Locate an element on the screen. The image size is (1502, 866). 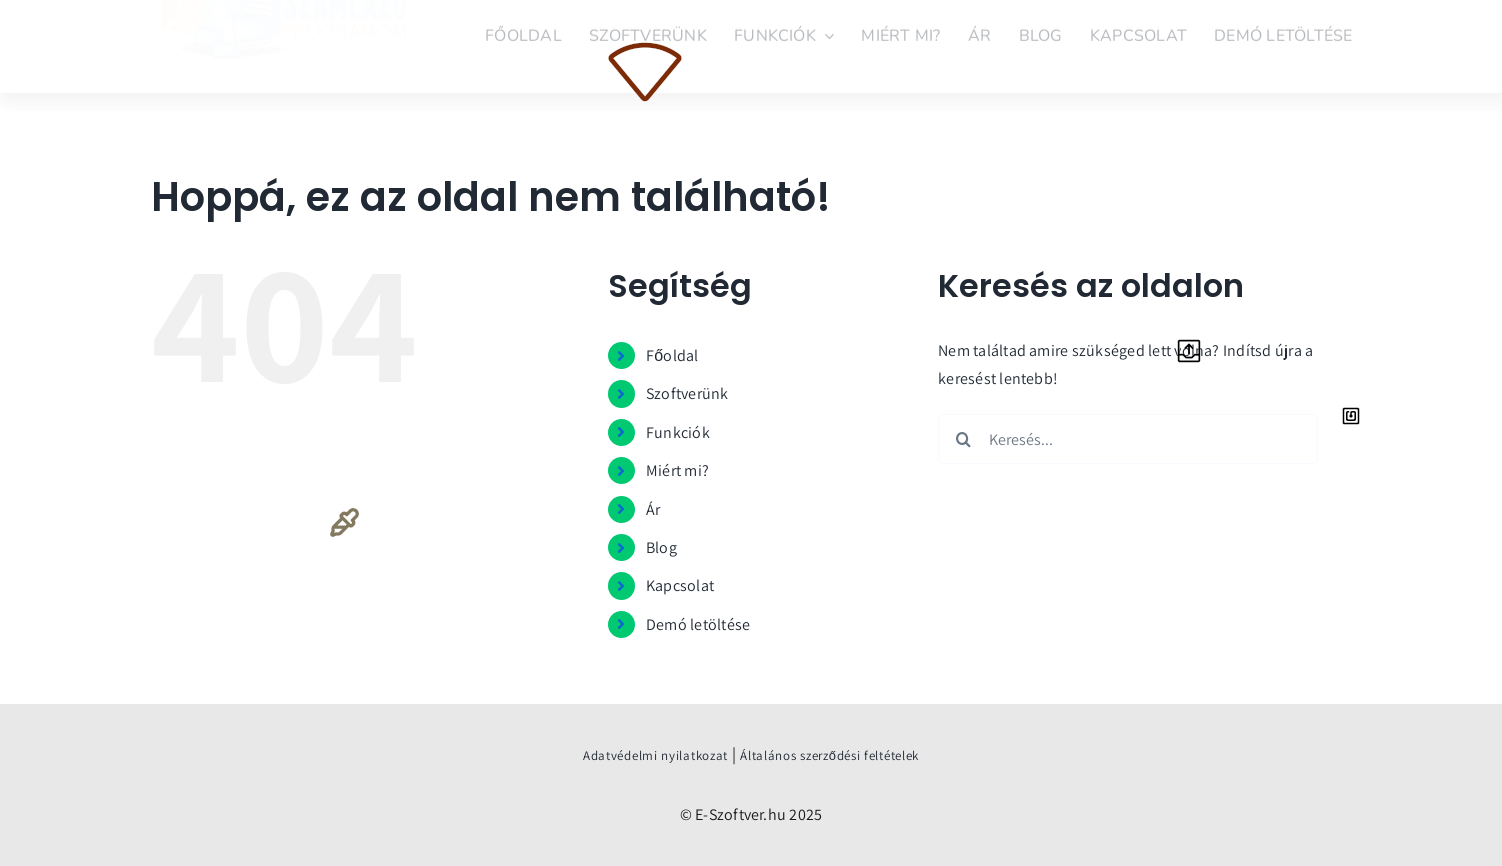
tap to enable nfc connectivity is located at coordinates (1351, 416).